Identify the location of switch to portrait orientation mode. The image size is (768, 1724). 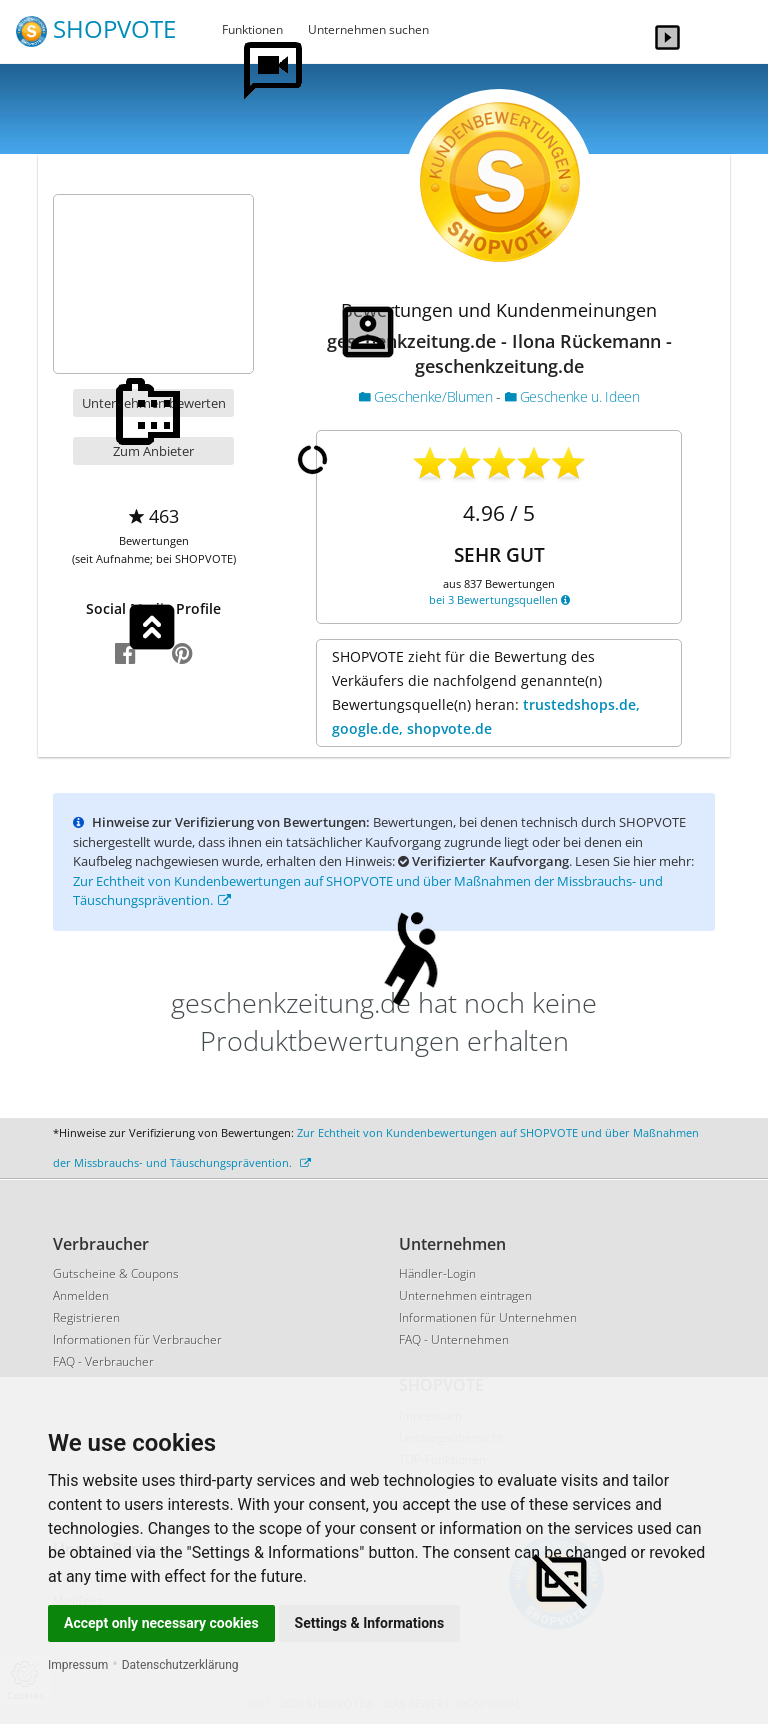
(368, 332).